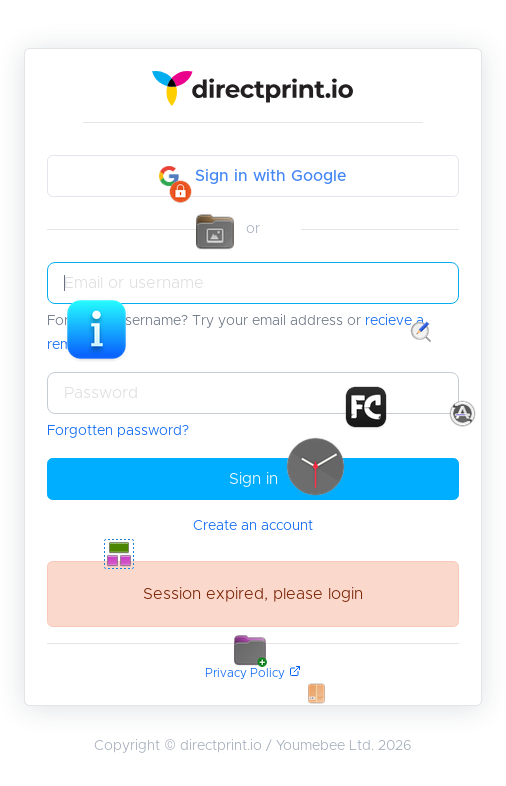  What do you see at coordinates (366, 407) in the screenshot?
I see `launch Far Cry game` at bounding box center [366, 407].